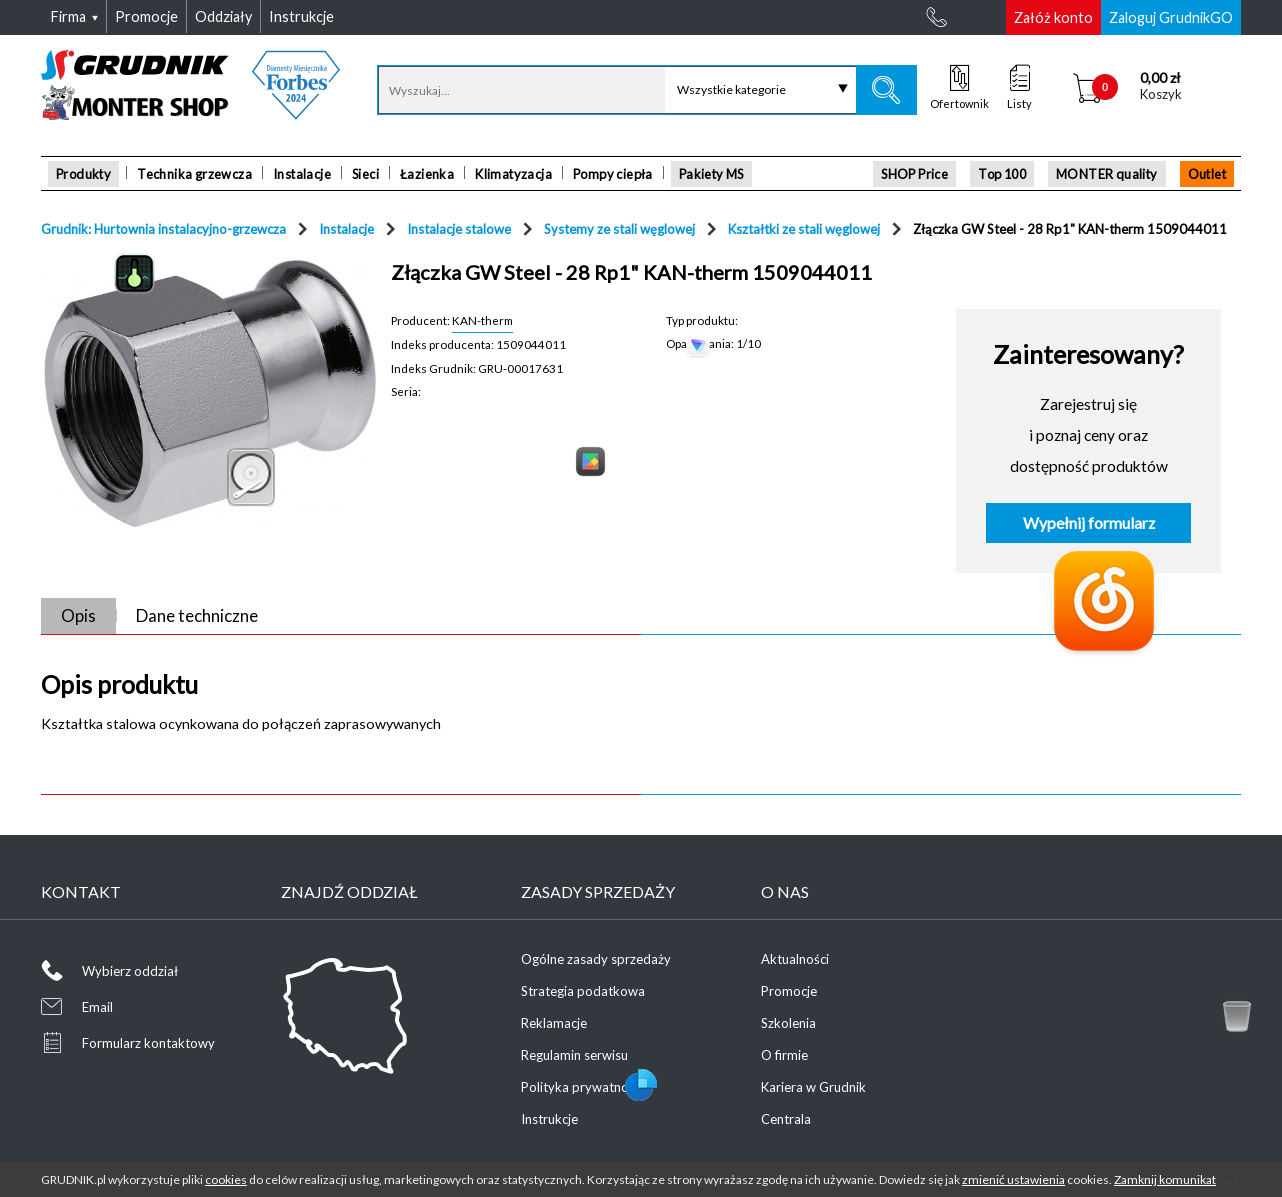 The height and width of the screenshot is (1197, 1282). I want to click on open thermal monitor app, so click(134, 273).